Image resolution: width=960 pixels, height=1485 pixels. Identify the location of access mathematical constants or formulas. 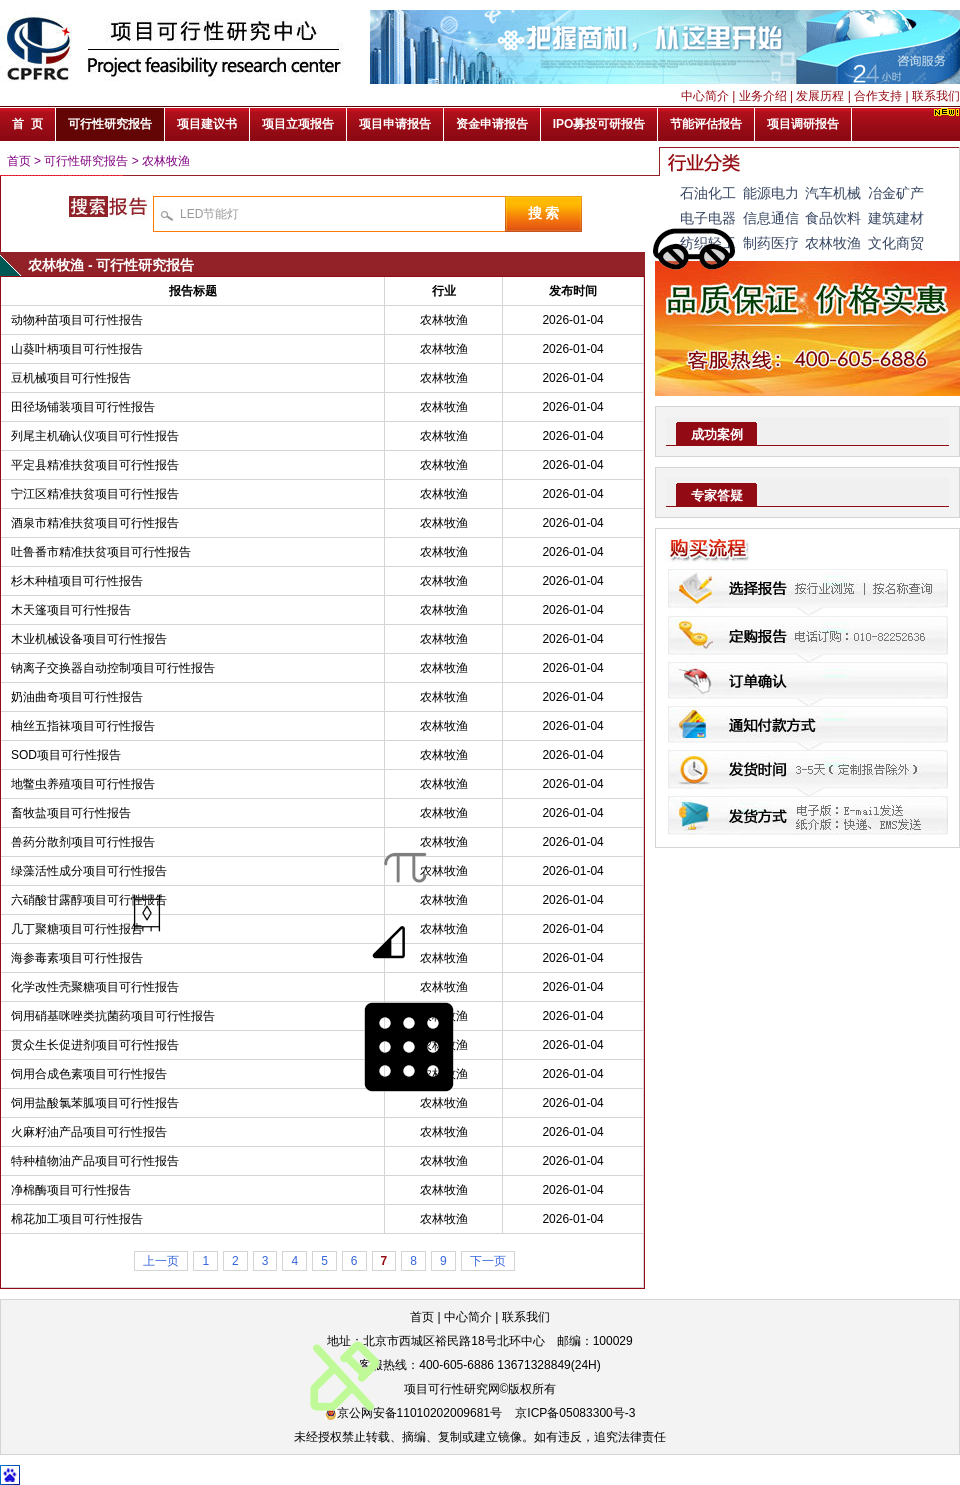
(406, 867).